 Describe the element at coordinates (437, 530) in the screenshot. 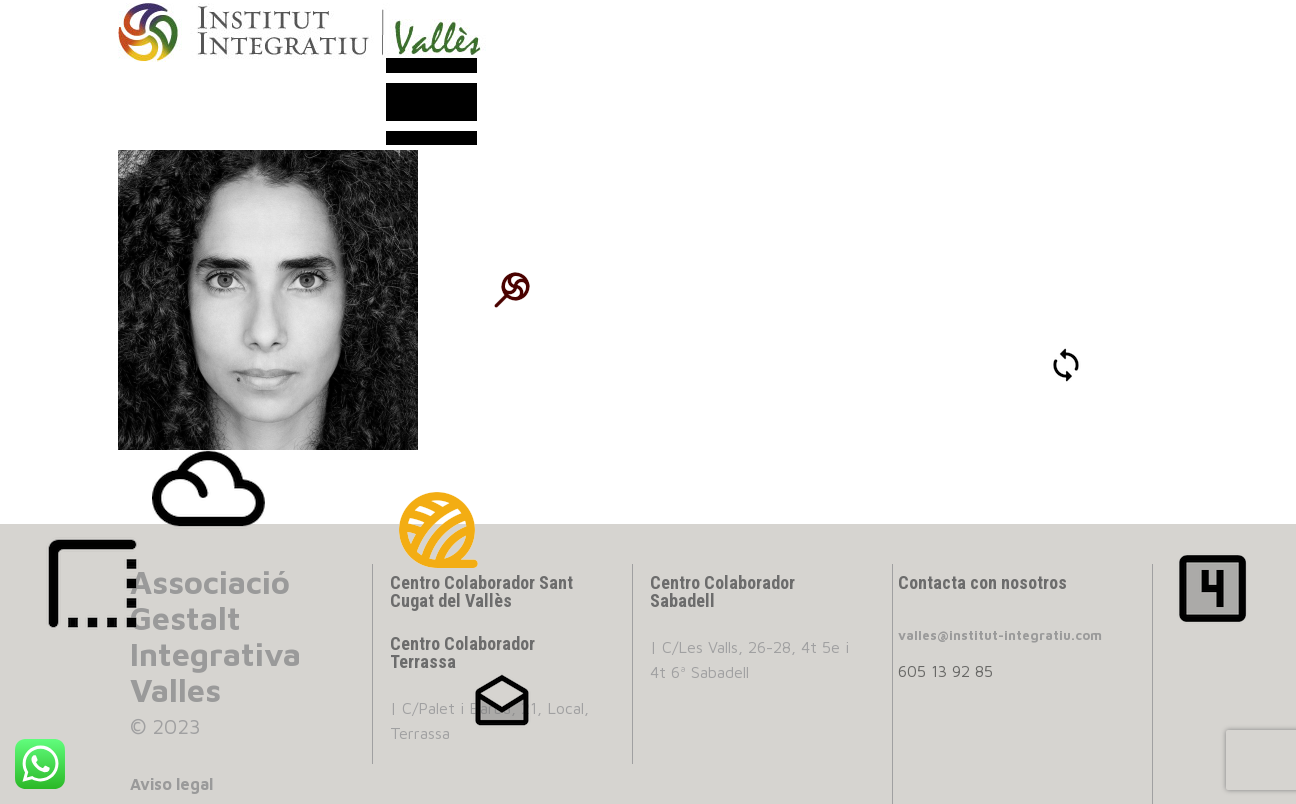

I see `access knitting or crochet patterns` at that location.